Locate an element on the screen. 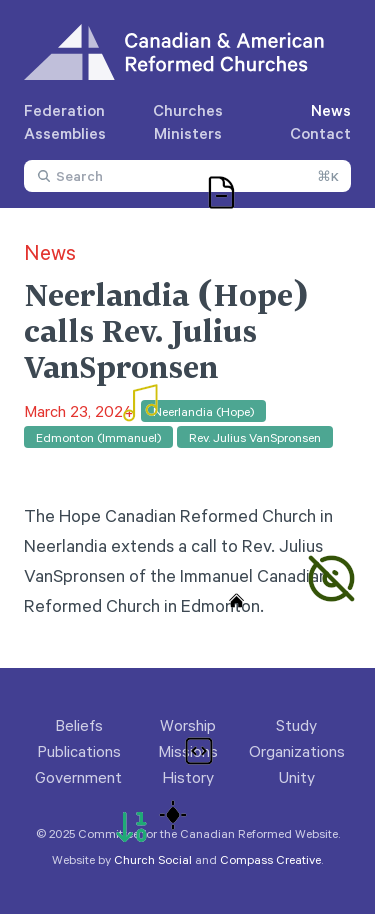 Image resolution: width=375 pixels, height=914 pixels. remove content from a document is located at coordinates (221, 192).